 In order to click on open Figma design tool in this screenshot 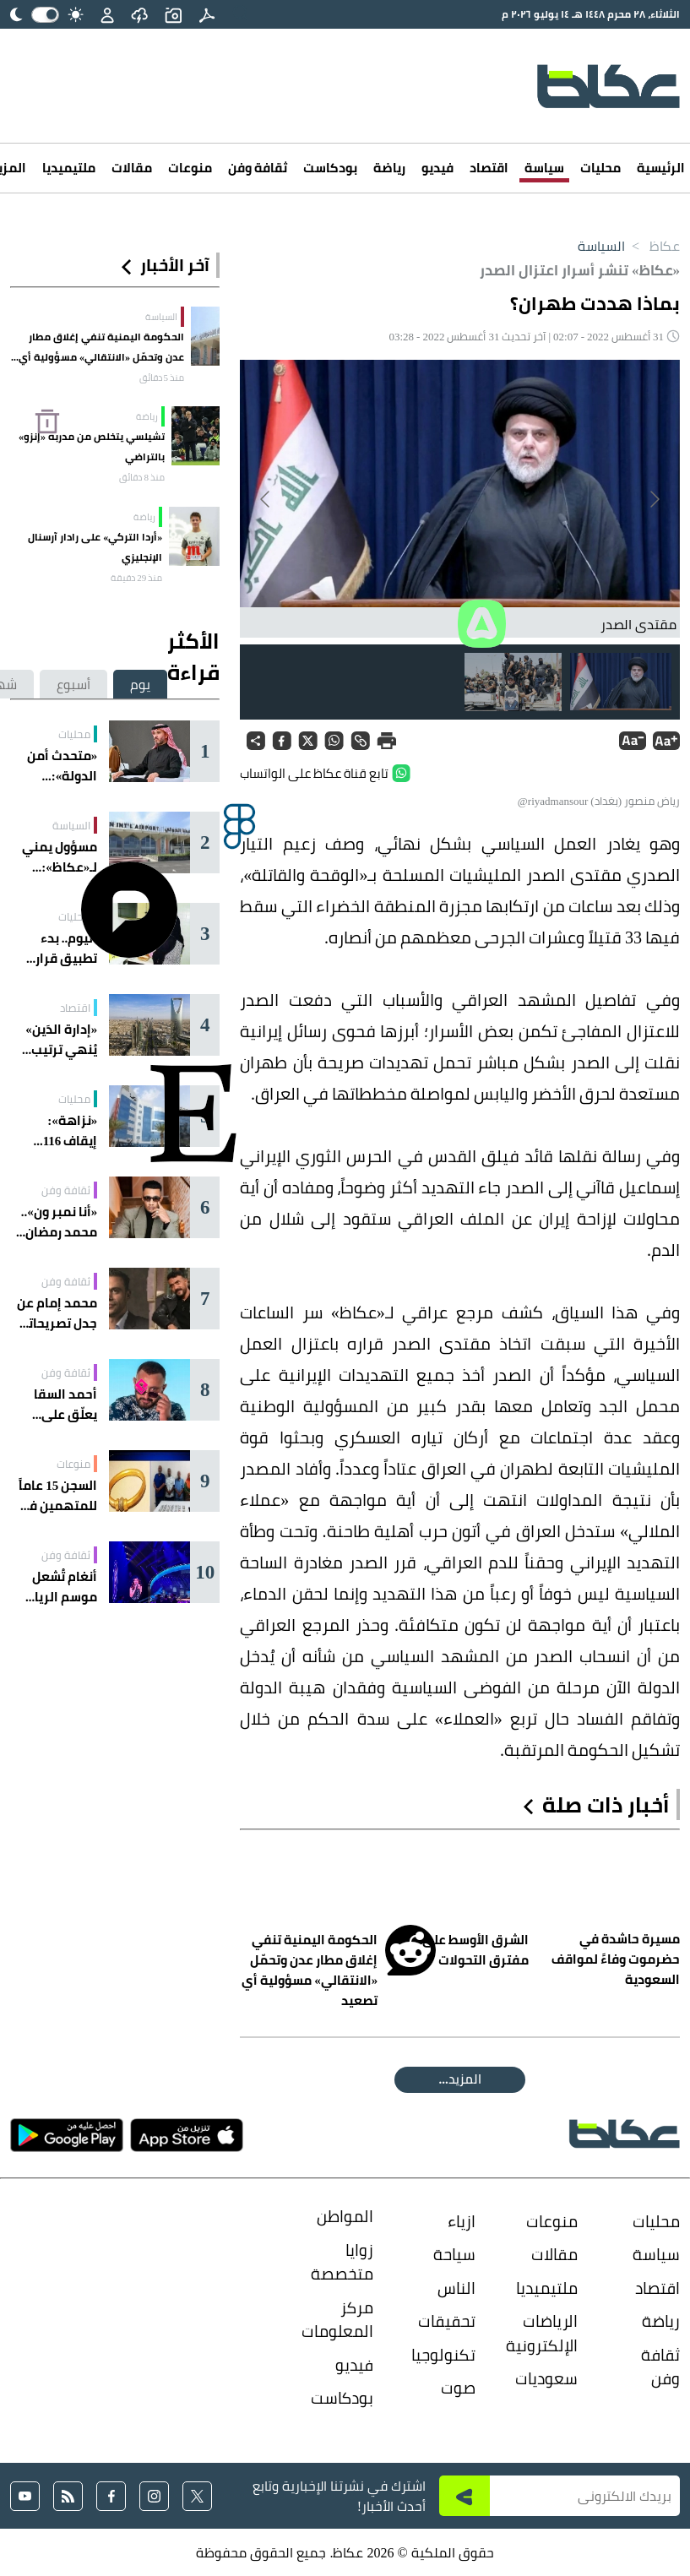, I will do `click(239, 826)`.